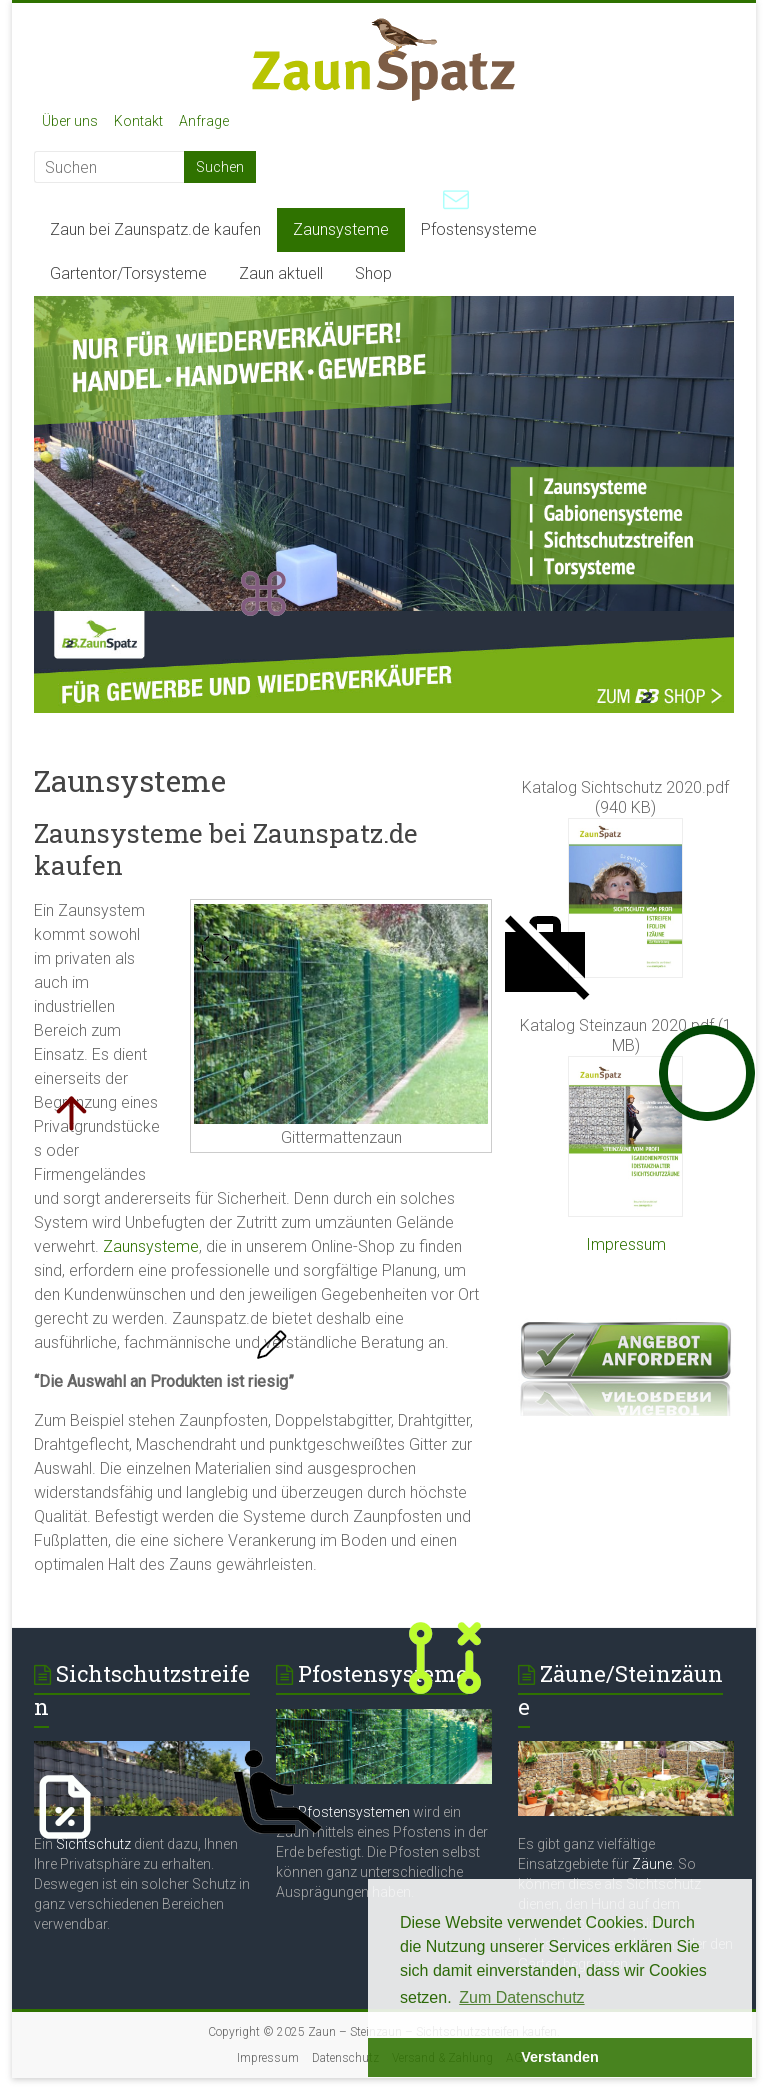 Image resolution: width=768 pixels, height=2093 pixels. Describe the element at coordinates (216, 948) in the screenshot. I see `create a new draft issue` at that location.